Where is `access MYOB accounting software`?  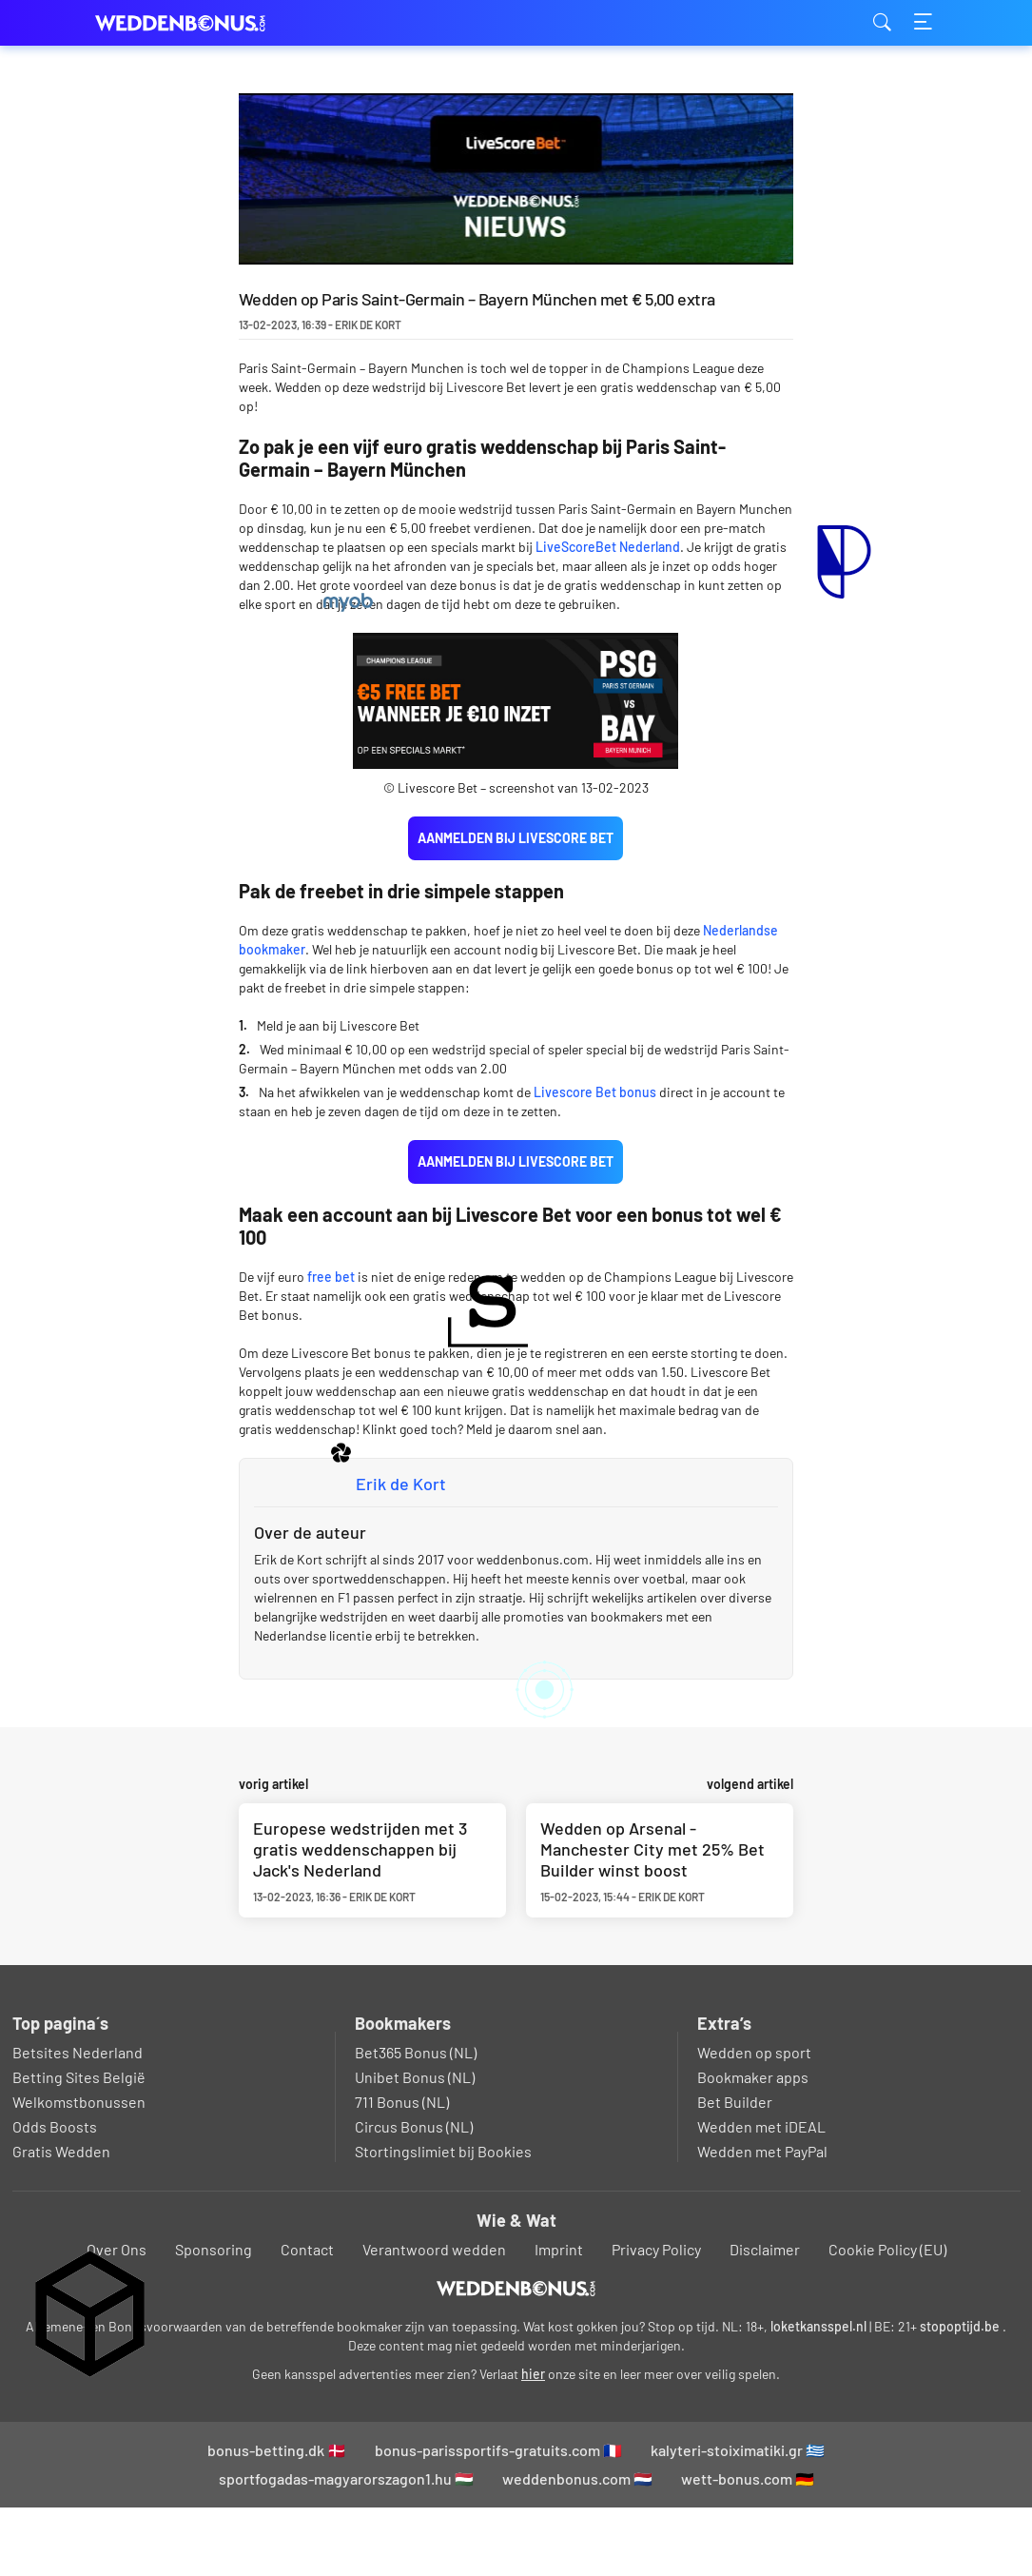 access MYOB accounting software is located at coordinates (348, 602).